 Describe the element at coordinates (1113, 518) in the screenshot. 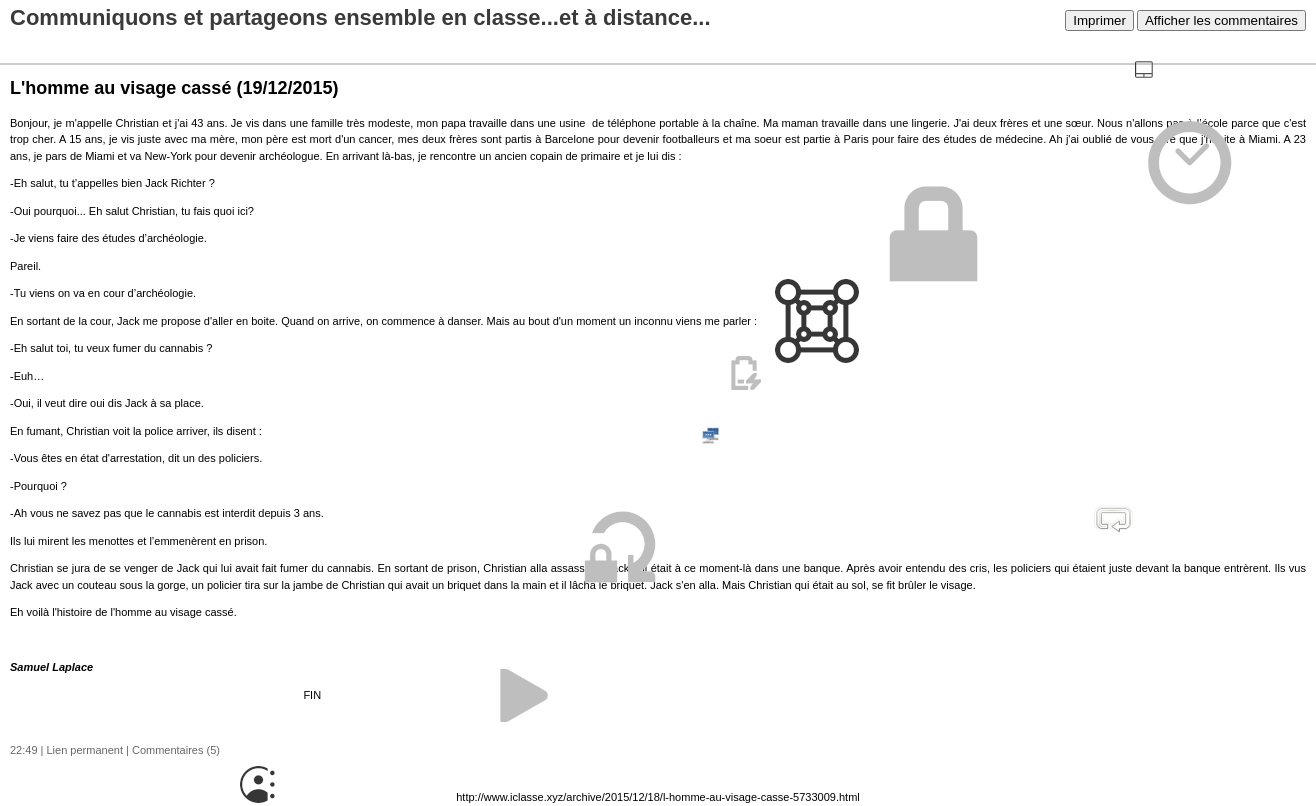

I see `enable repeat mode for current playlist` at that location.